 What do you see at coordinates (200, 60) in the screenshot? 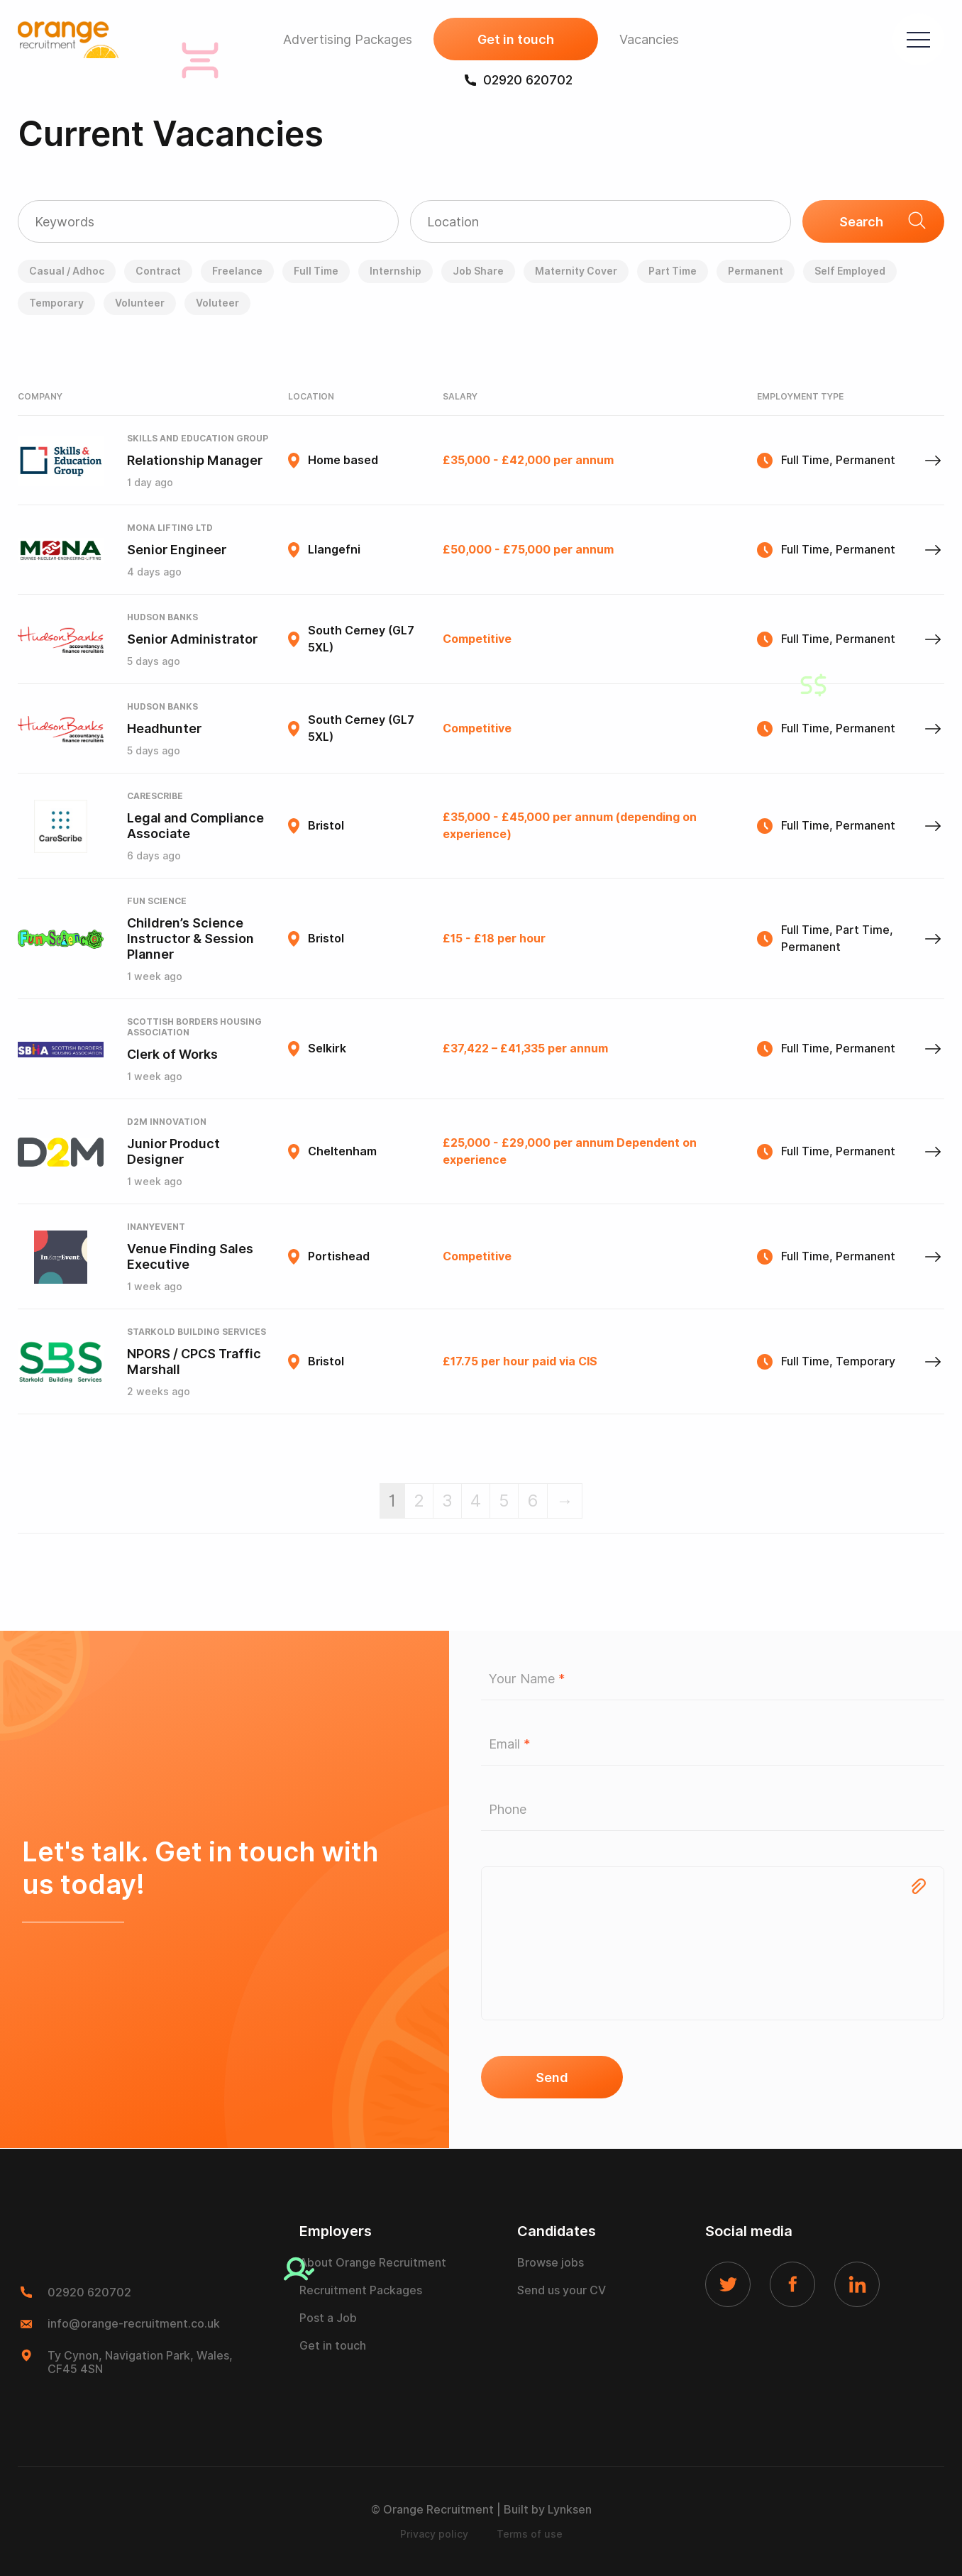
I see `adjust vertical spacing between elements` at bounding box center [200, 60].